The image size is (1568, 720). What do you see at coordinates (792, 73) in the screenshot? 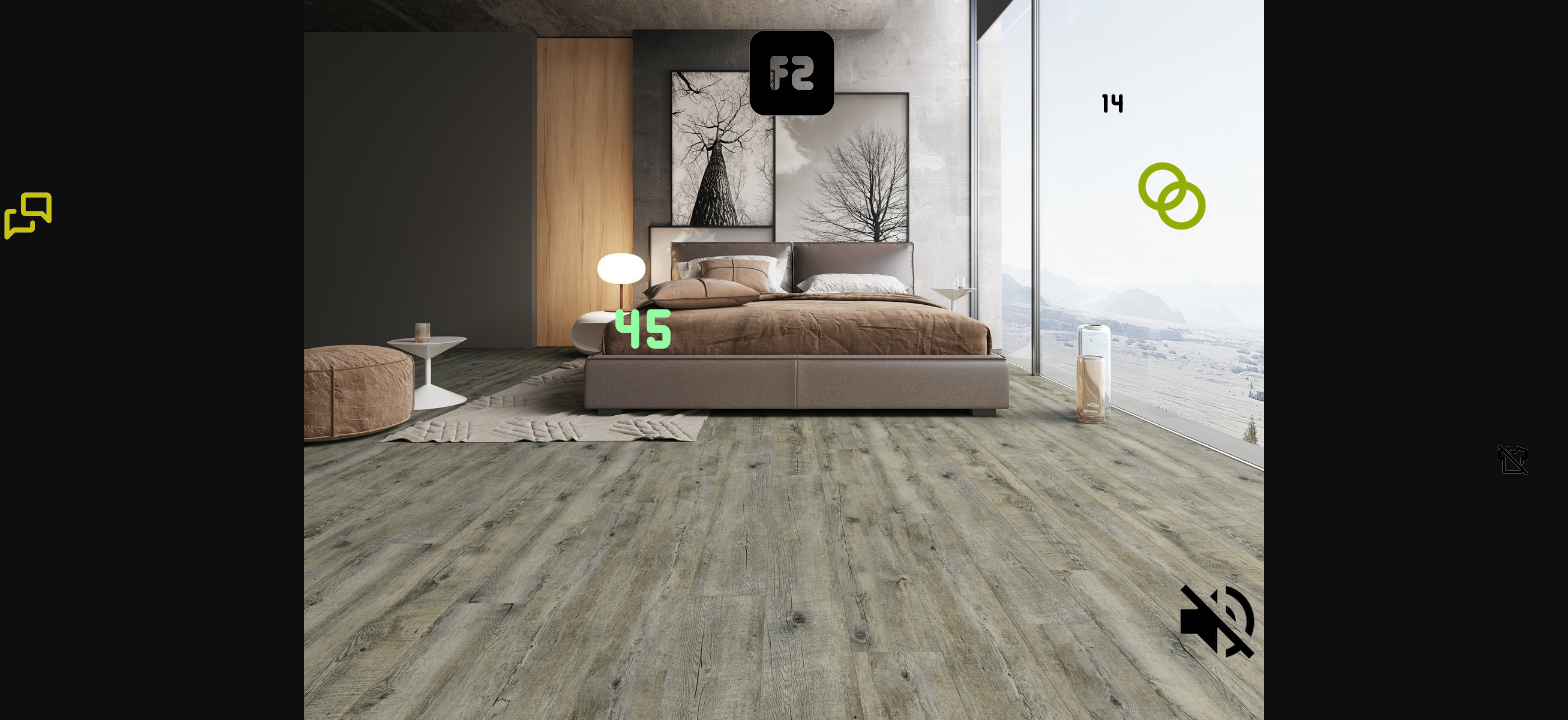
I see `toggle F2 function key shortcut` at bounding box center [792, 73].